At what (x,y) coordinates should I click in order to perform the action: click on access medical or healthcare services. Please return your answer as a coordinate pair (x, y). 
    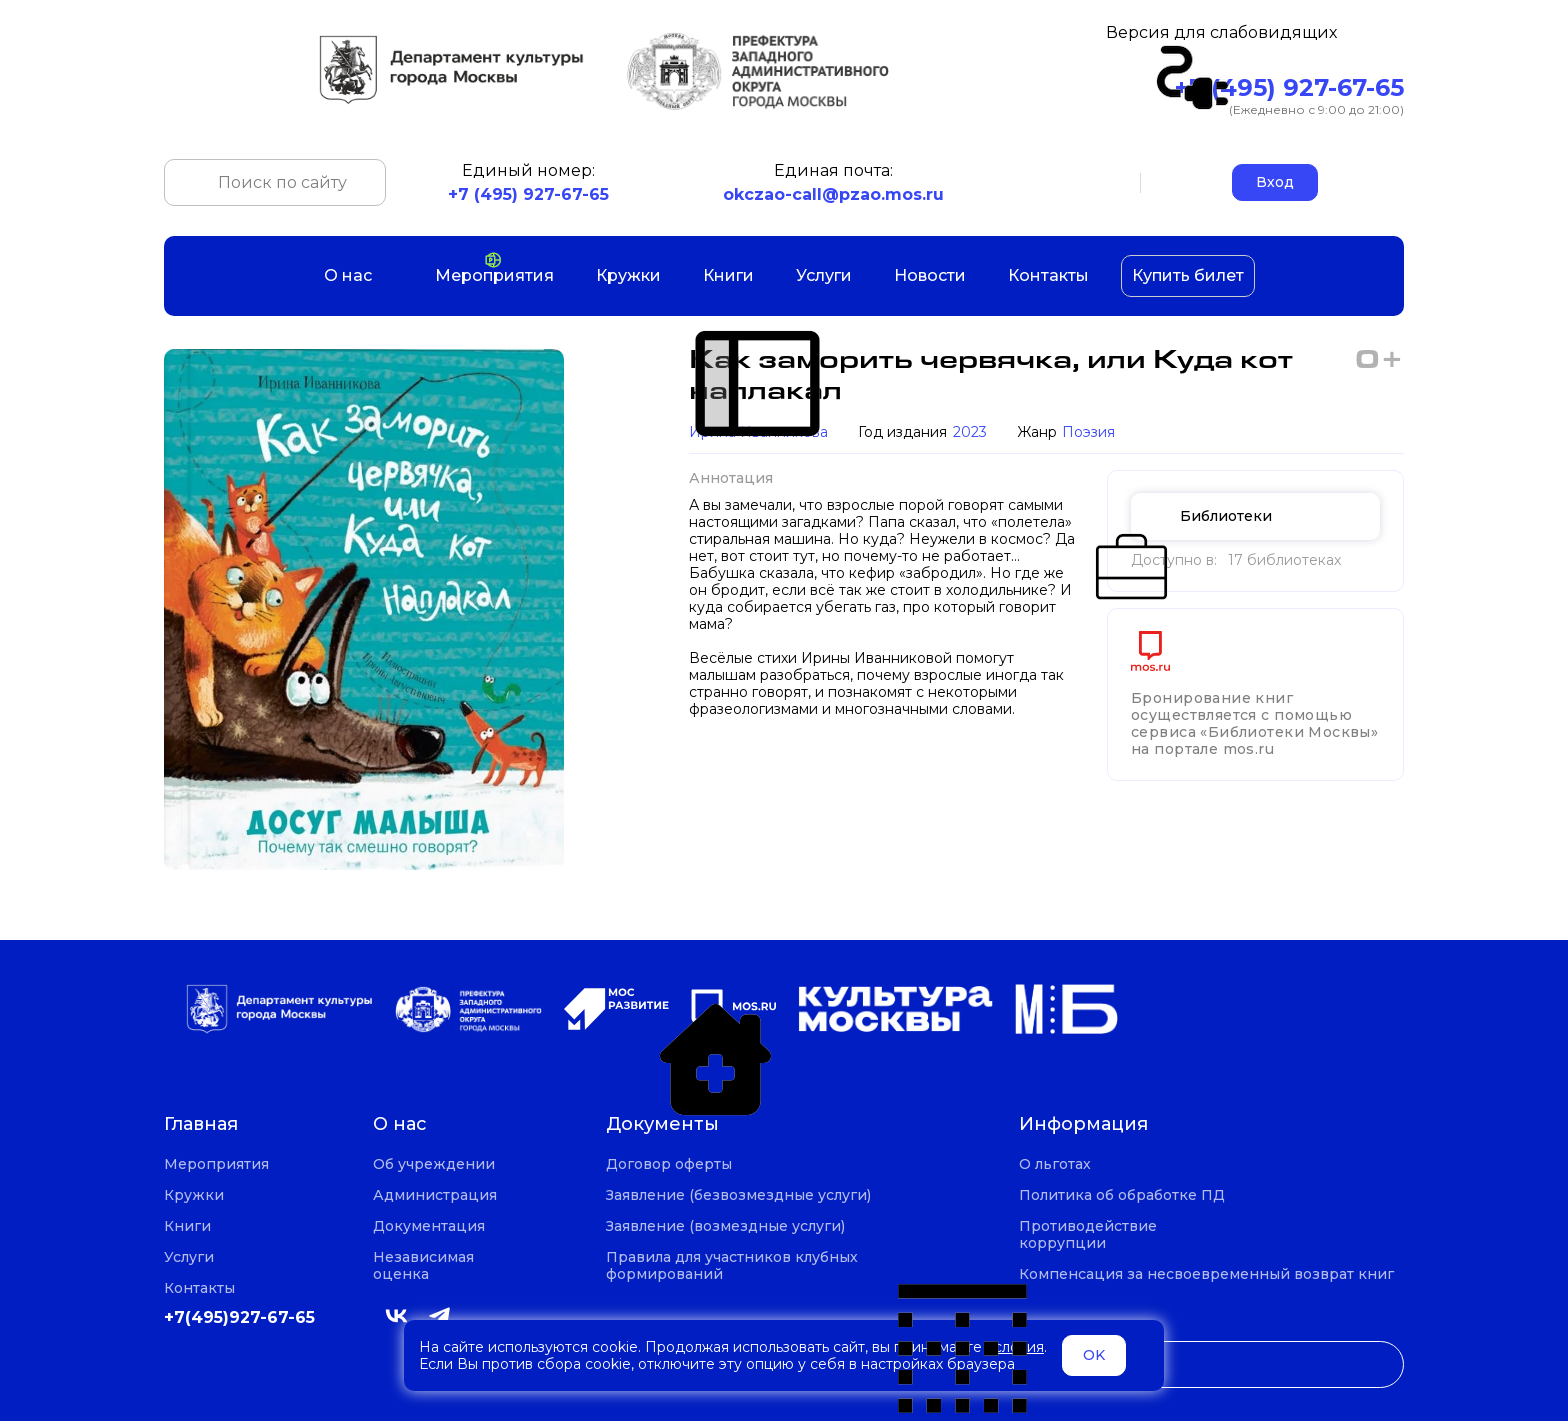
    Looking at the image, I should click on (715, 1059).